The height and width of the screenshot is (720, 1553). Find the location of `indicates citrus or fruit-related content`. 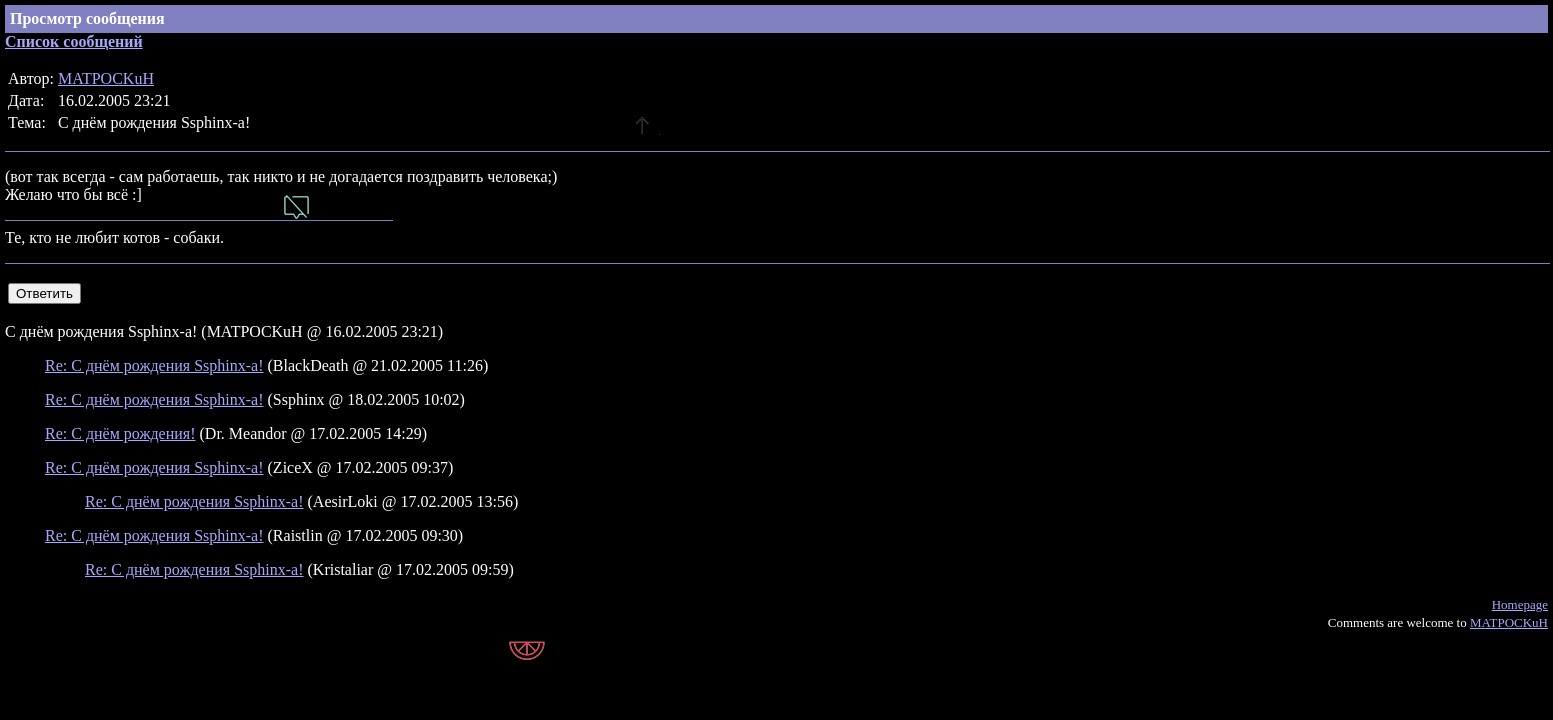

indicates citrus or fruit-related content is located at coordinates (527, 648).